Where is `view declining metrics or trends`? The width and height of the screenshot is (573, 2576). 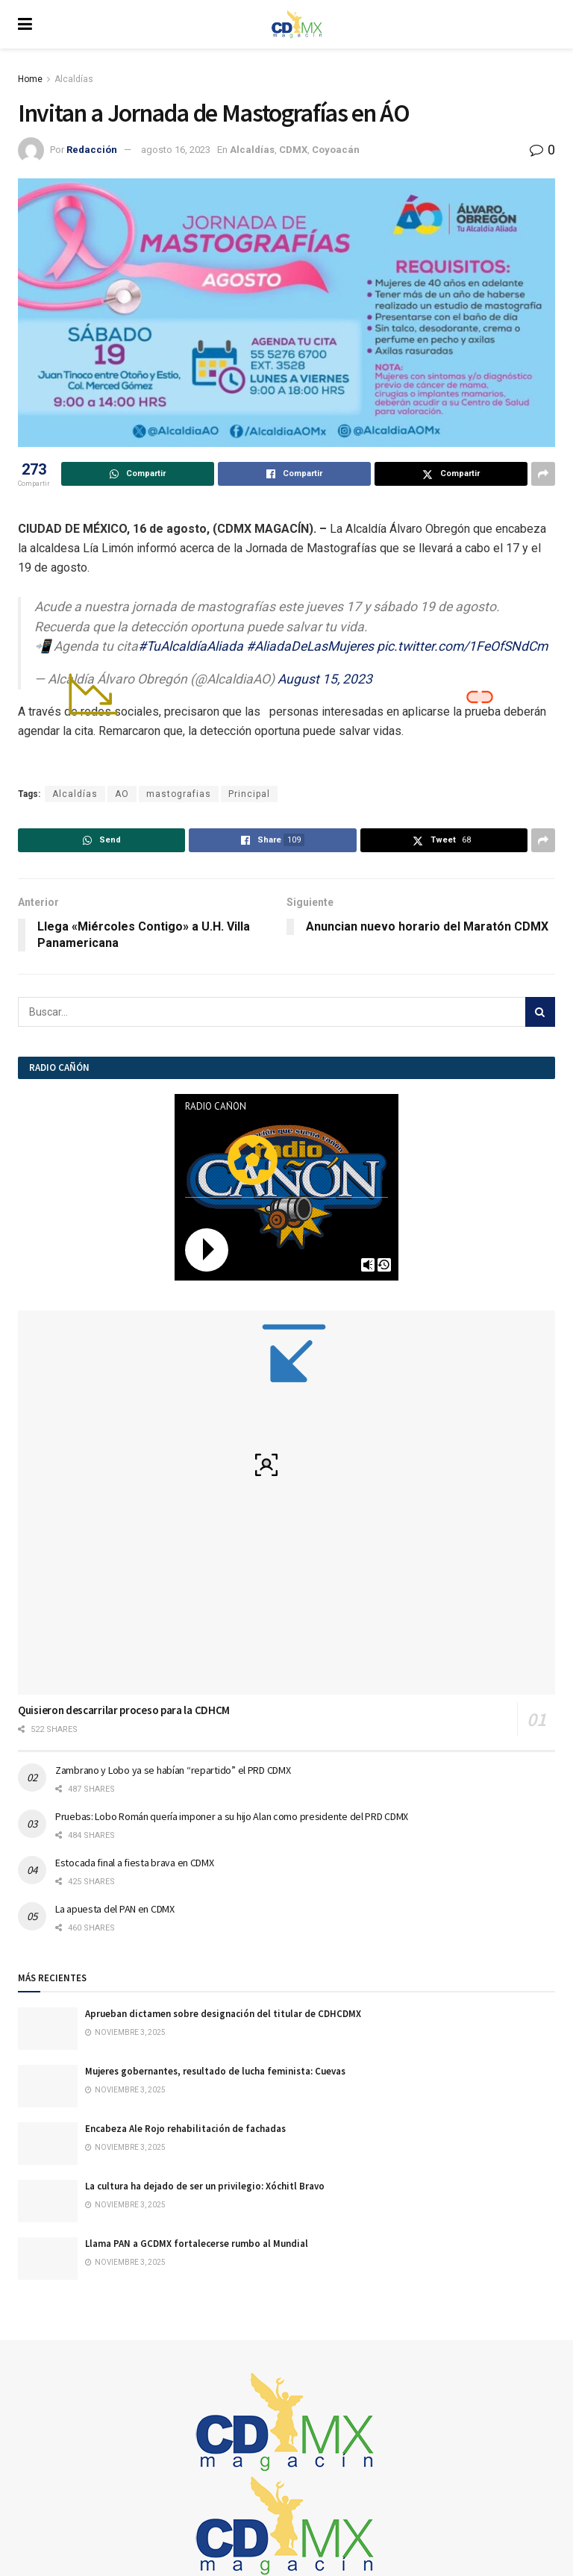
view declining metrics or trends is located at coordinates (93, 694).